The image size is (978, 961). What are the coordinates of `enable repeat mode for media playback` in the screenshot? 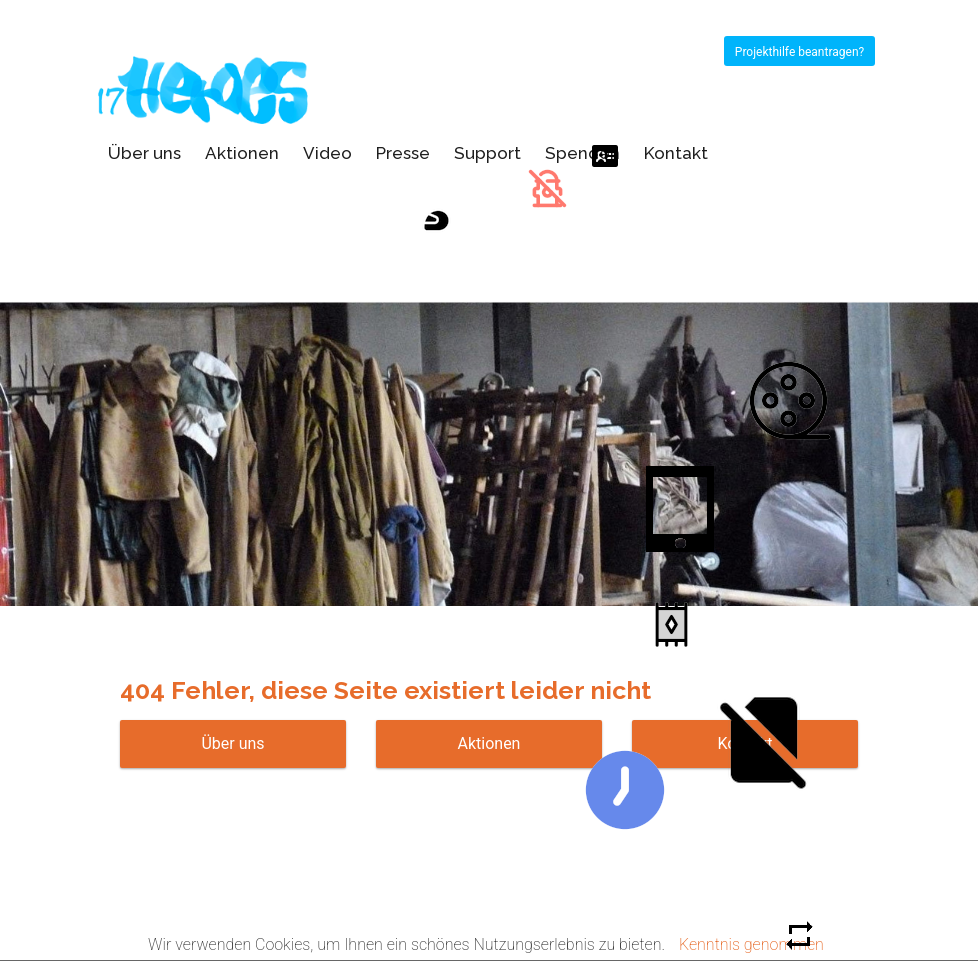 It's located at (799, 935).